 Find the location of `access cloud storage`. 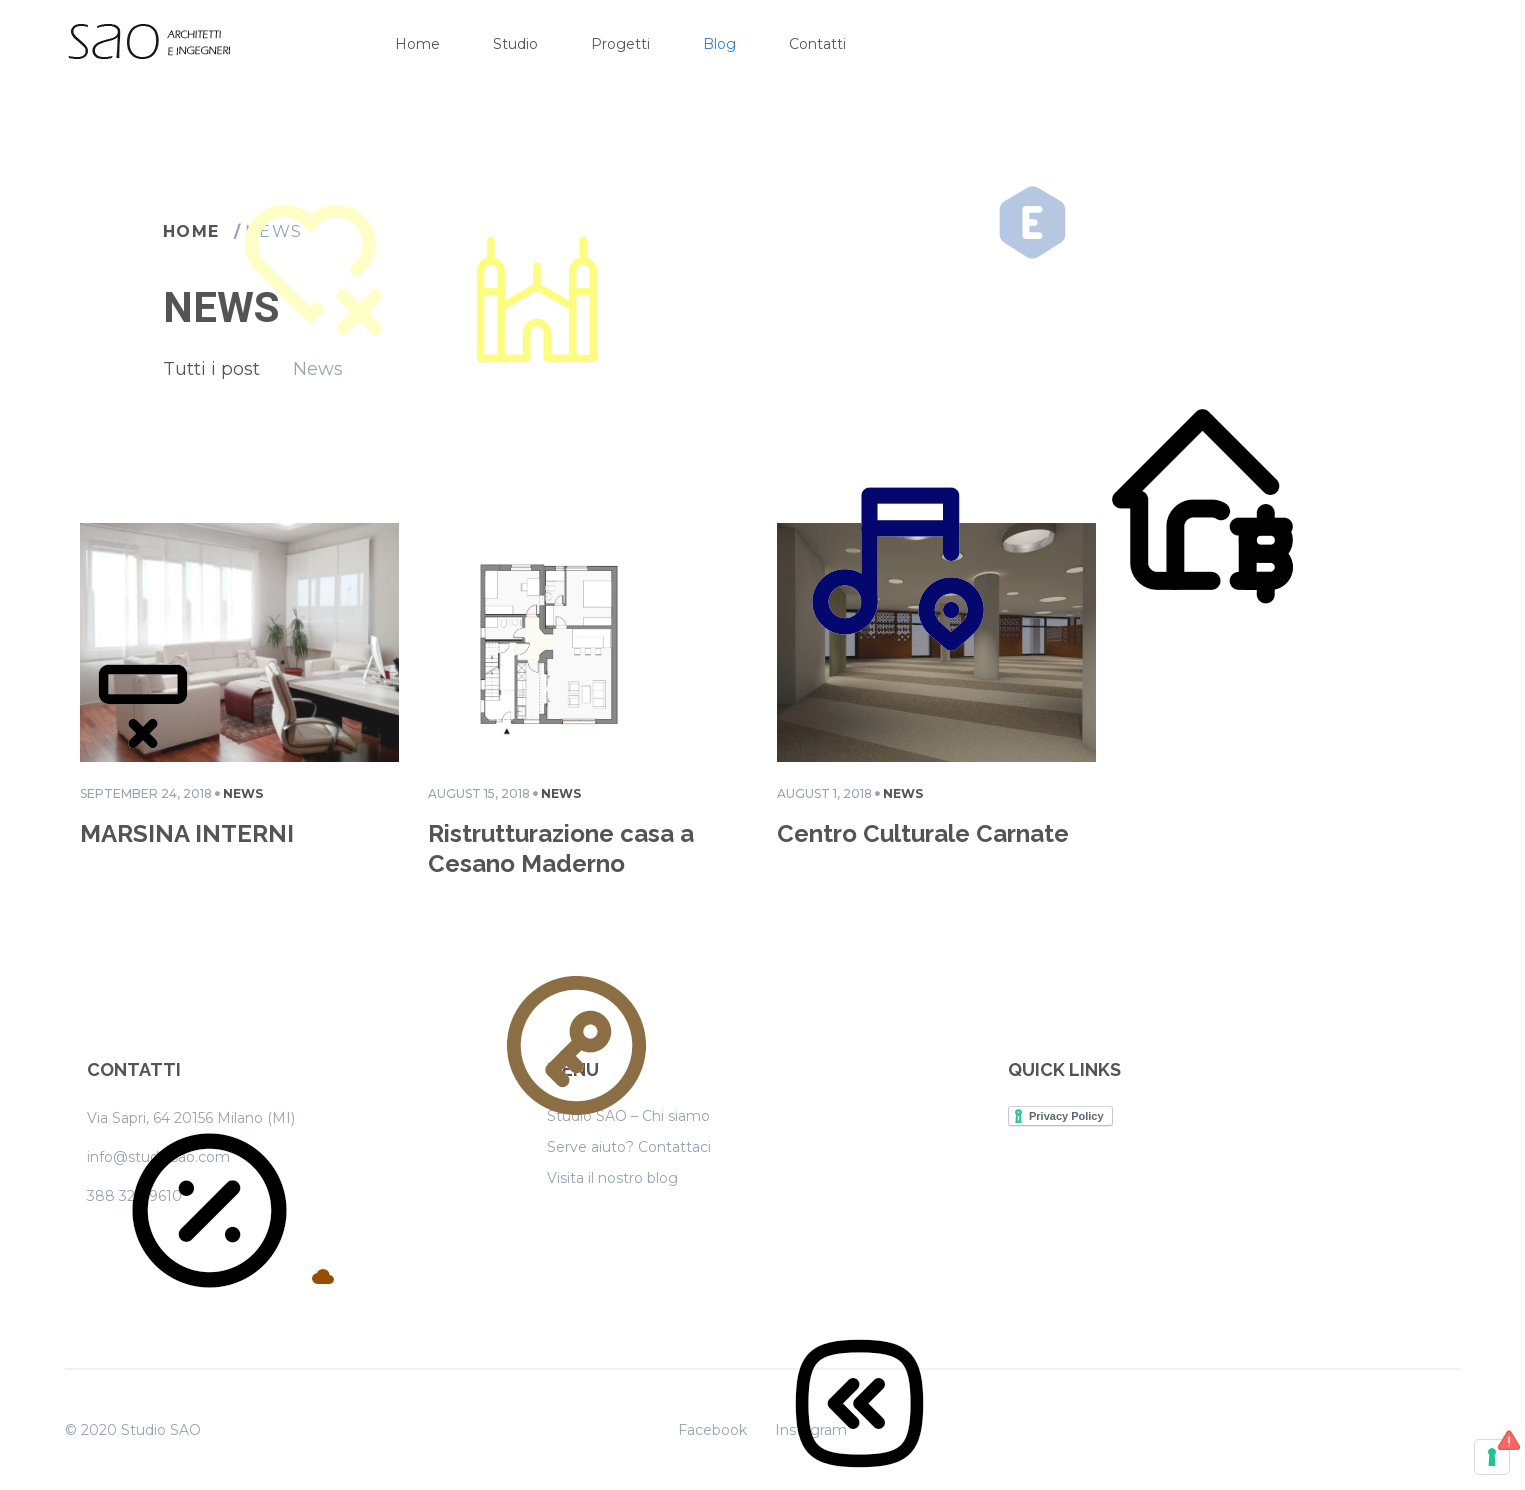

access cloud storage is located at coordinates (323, 1277).